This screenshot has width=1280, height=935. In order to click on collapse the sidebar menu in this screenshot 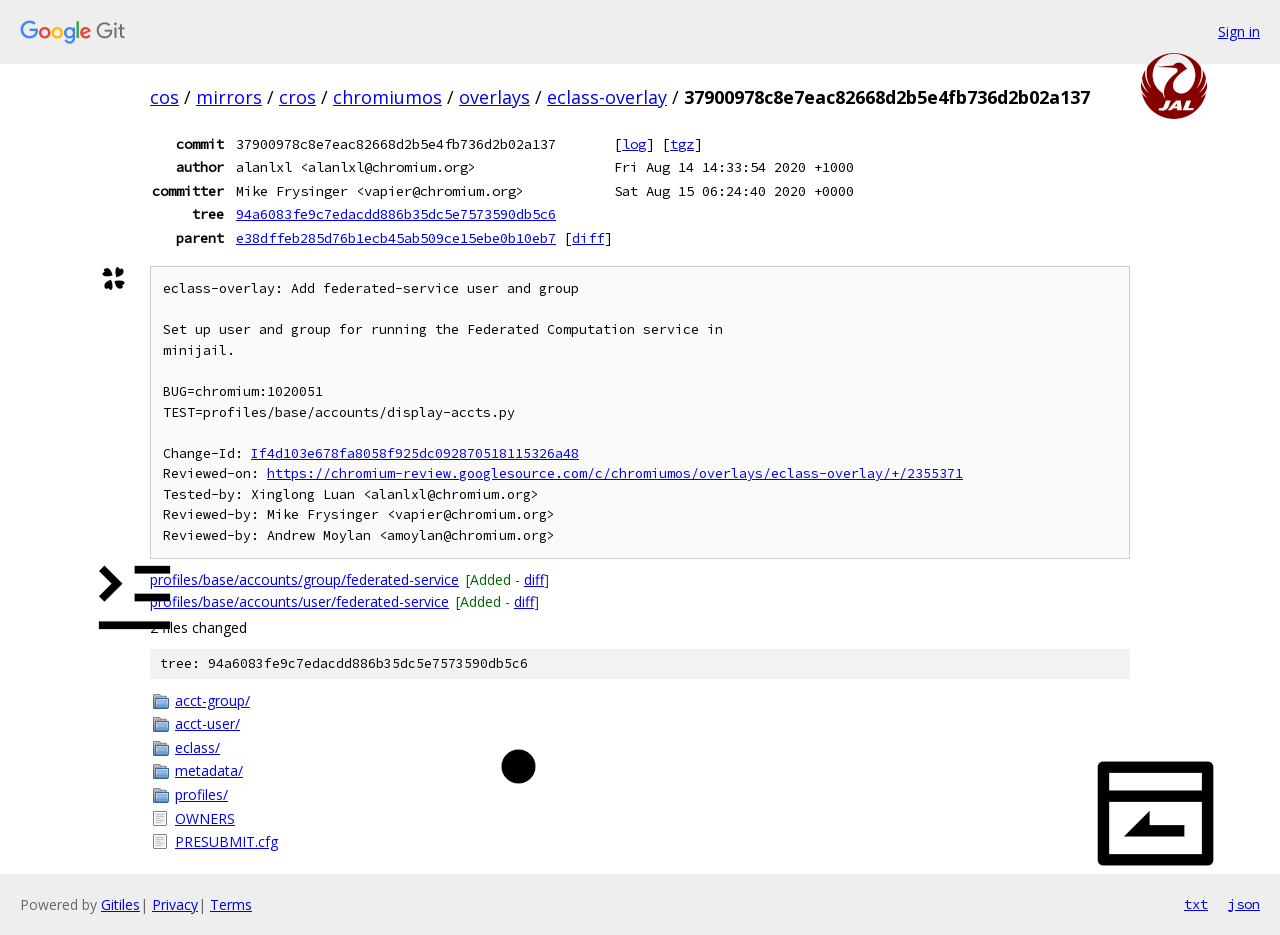, I will do `click(134, 597)`.